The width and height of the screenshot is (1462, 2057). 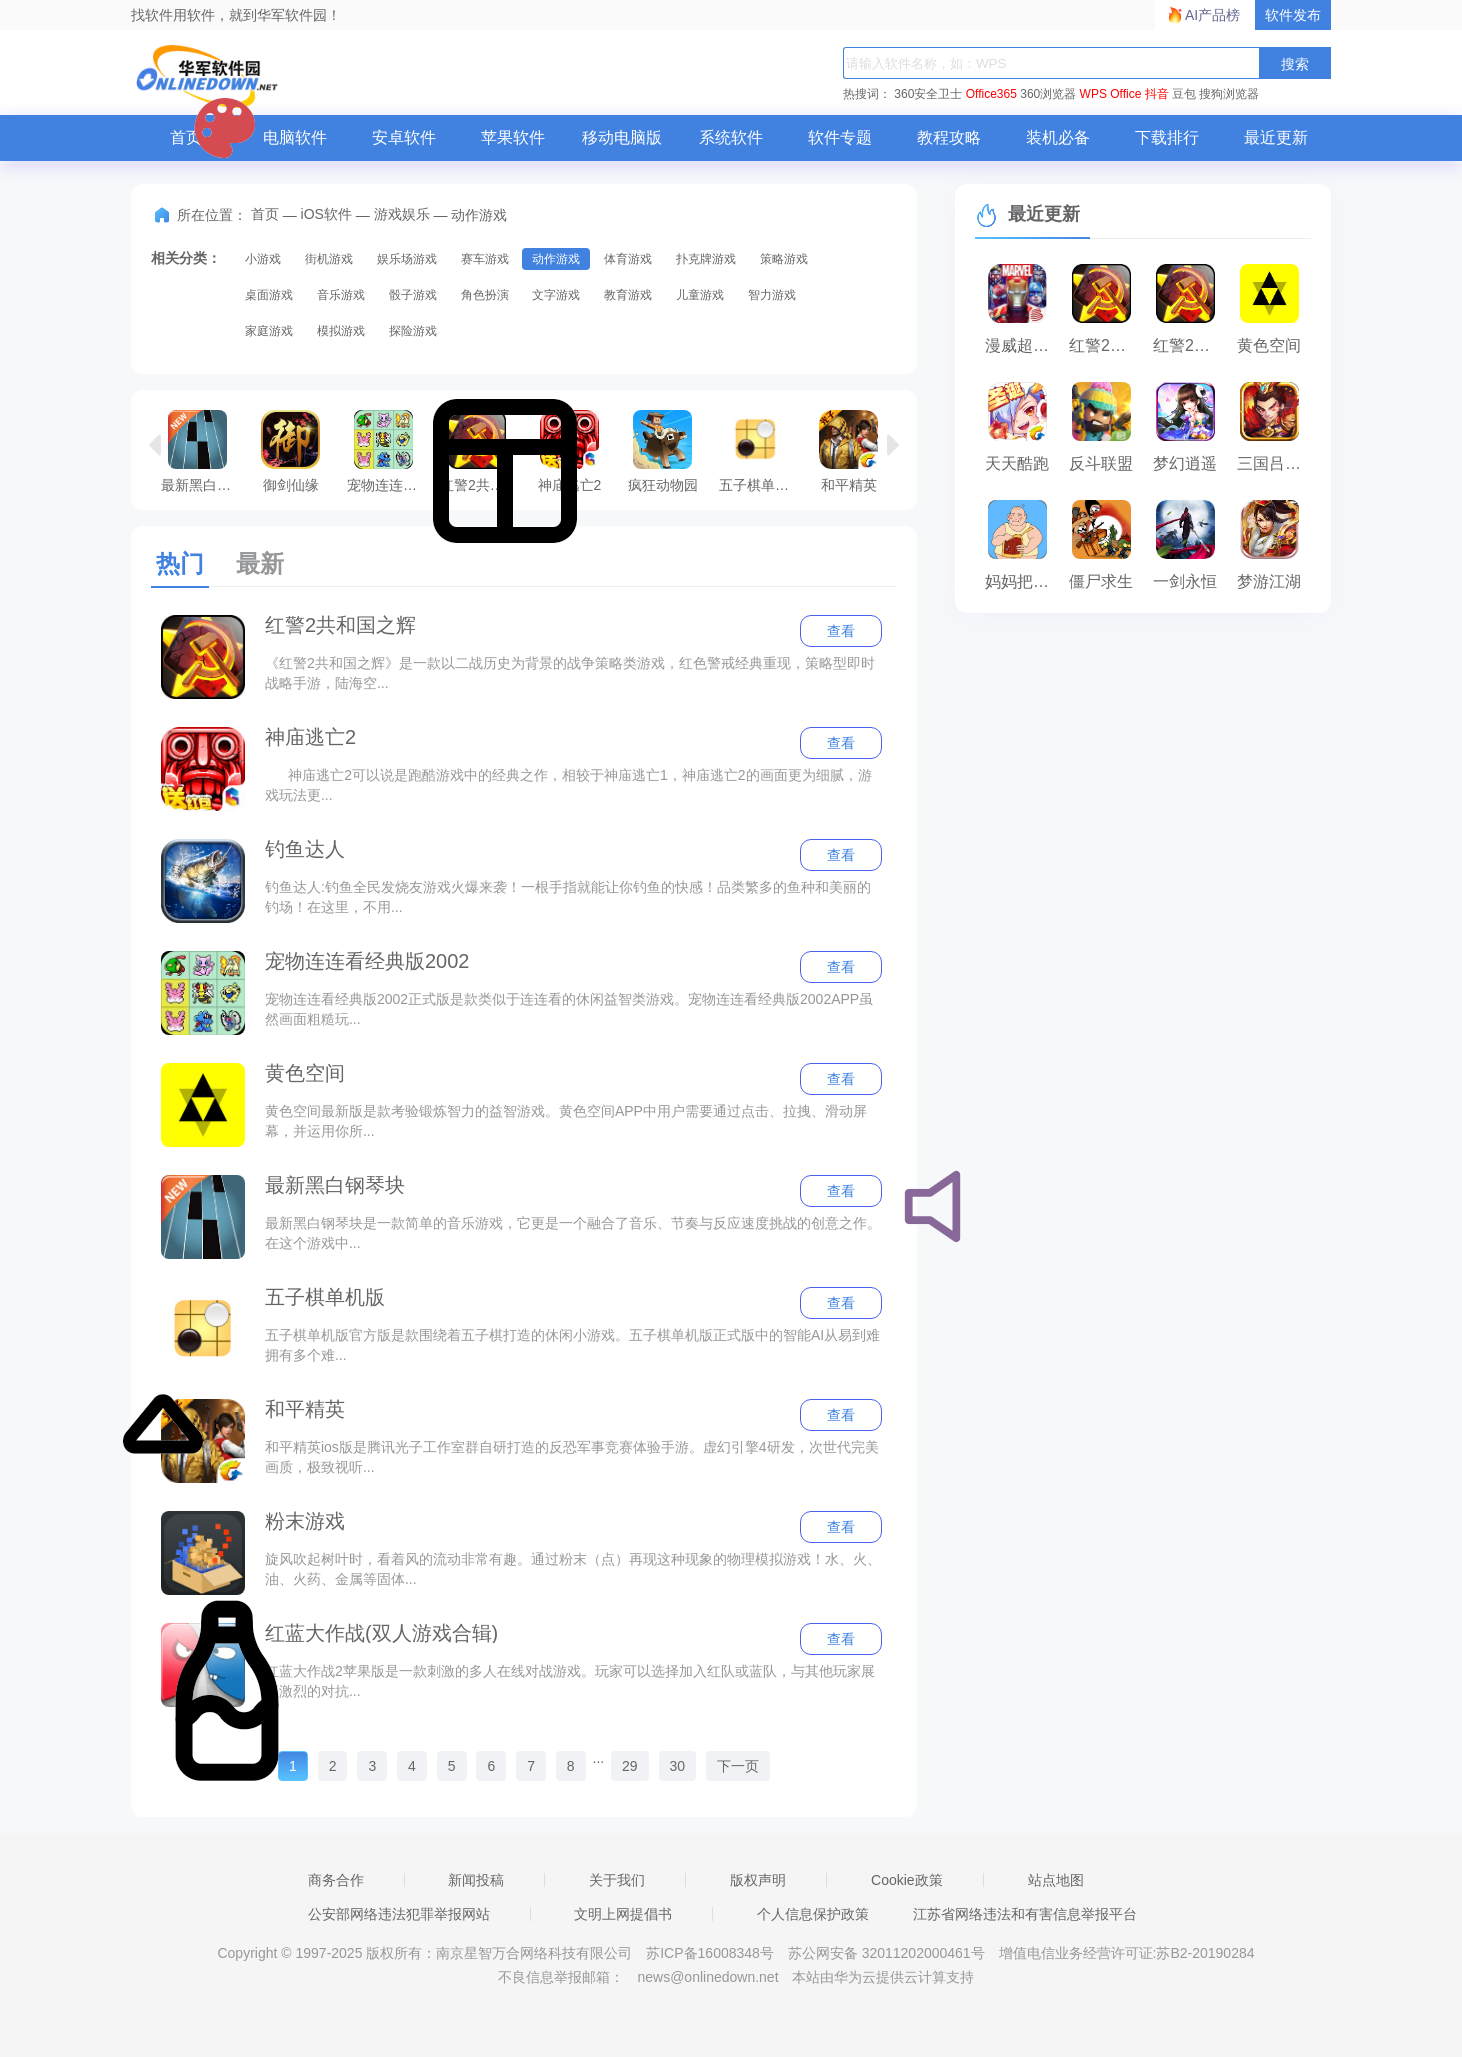 I want to click on open color picker or theme settings, so click(x=225, y=128).